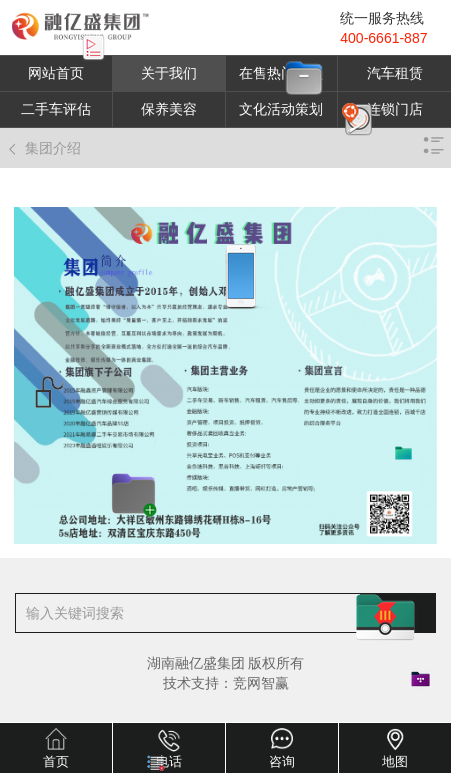 This screenshot has width=451, height=773. What do you see at coordinates (420, 679) in the screenshot?
I see `open folder containing tidal music files` at bounding box center [420, 679].